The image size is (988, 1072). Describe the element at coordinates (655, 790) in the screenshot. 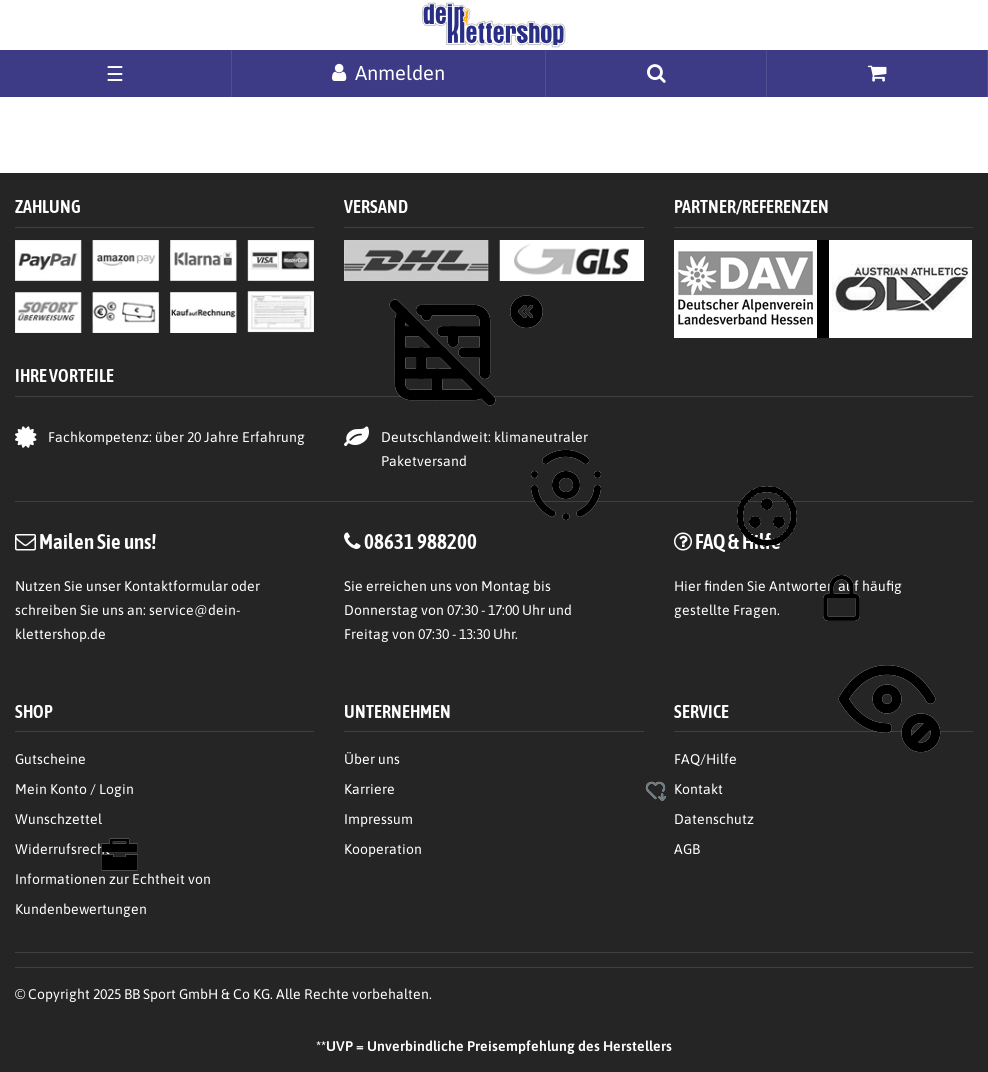

I see `download liked or favorited content` at that location.